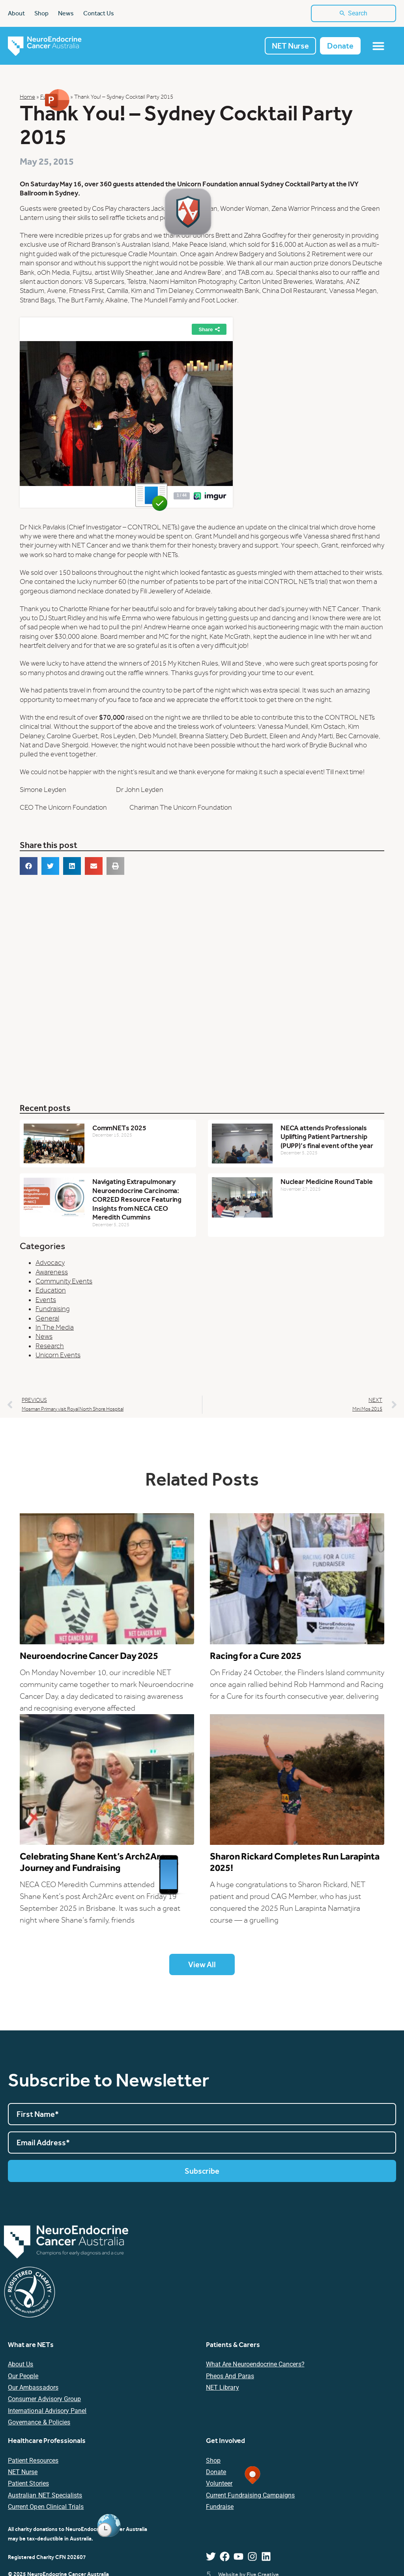  Describe the element at coordinates (109, 2525) in the screenshot. I see `view world clock or time zones` at that location.